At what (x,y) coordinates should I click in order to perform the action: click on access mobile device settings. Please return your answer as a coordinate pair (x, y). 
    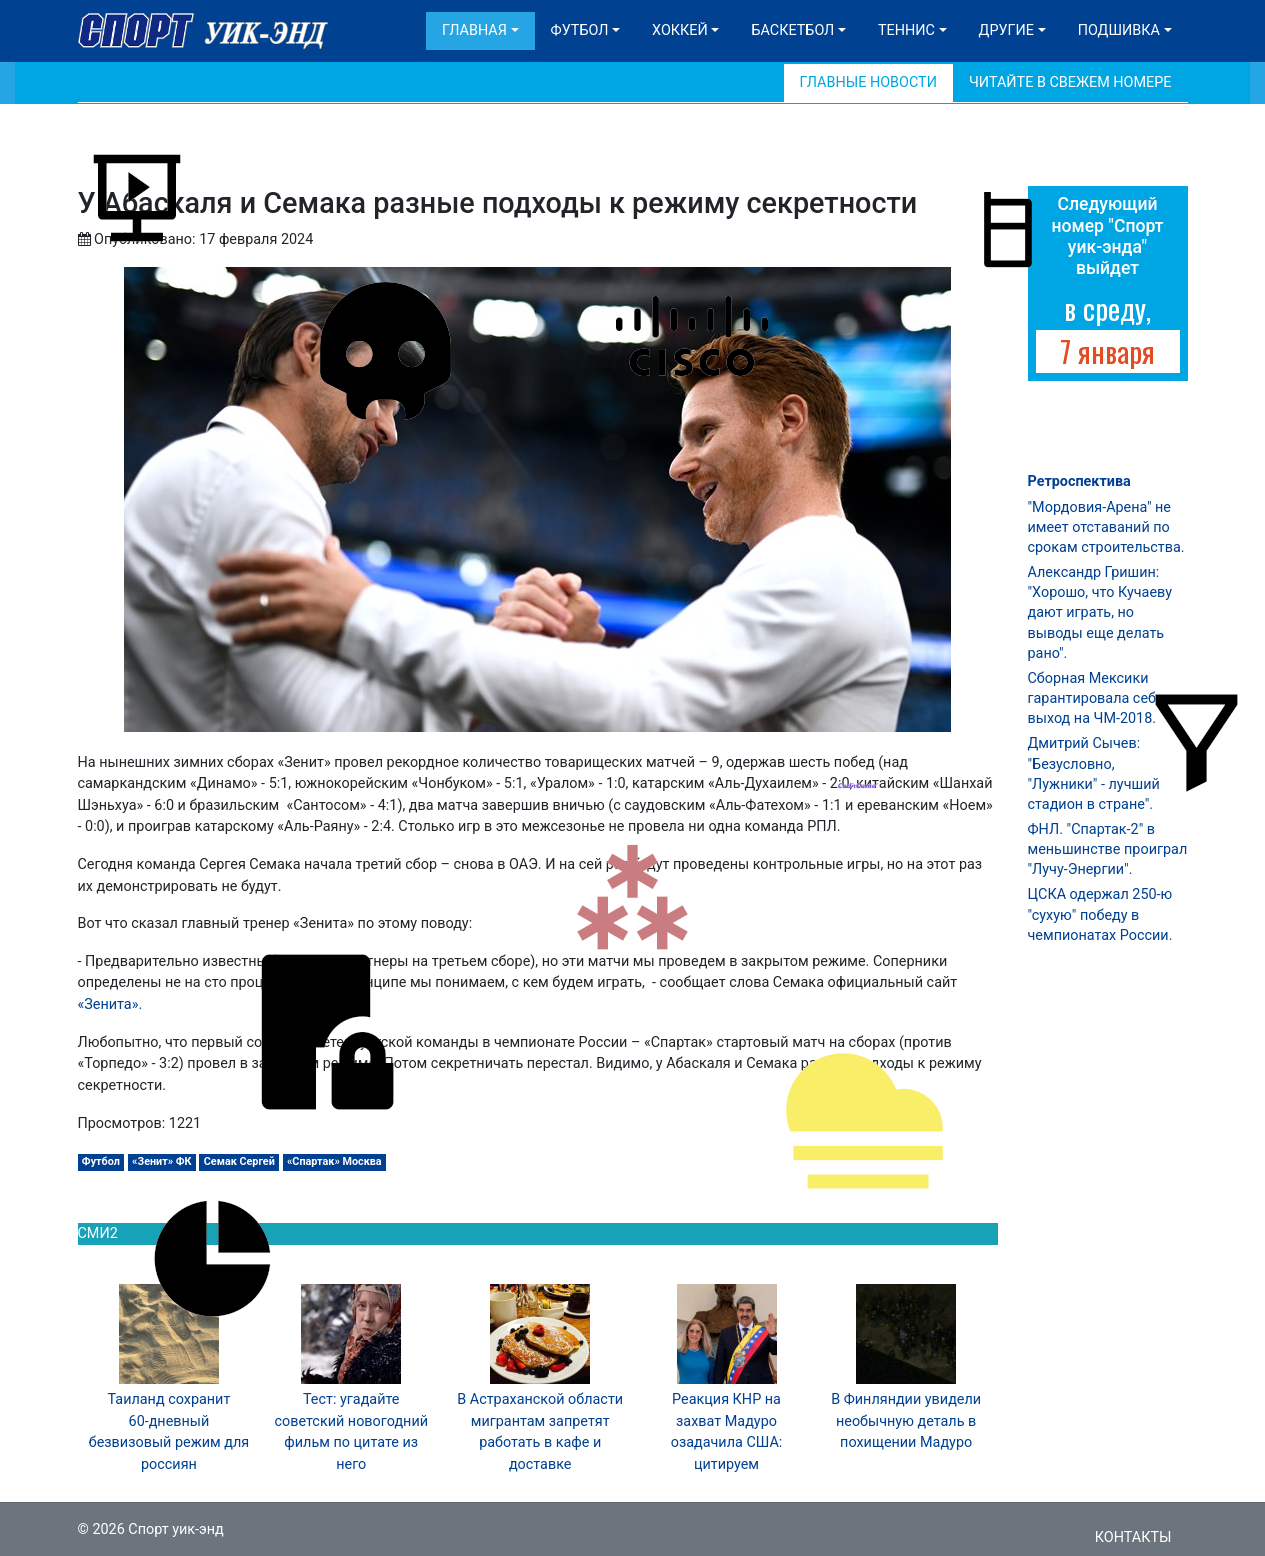
    Looking at the image, I should click on (1008, 233).